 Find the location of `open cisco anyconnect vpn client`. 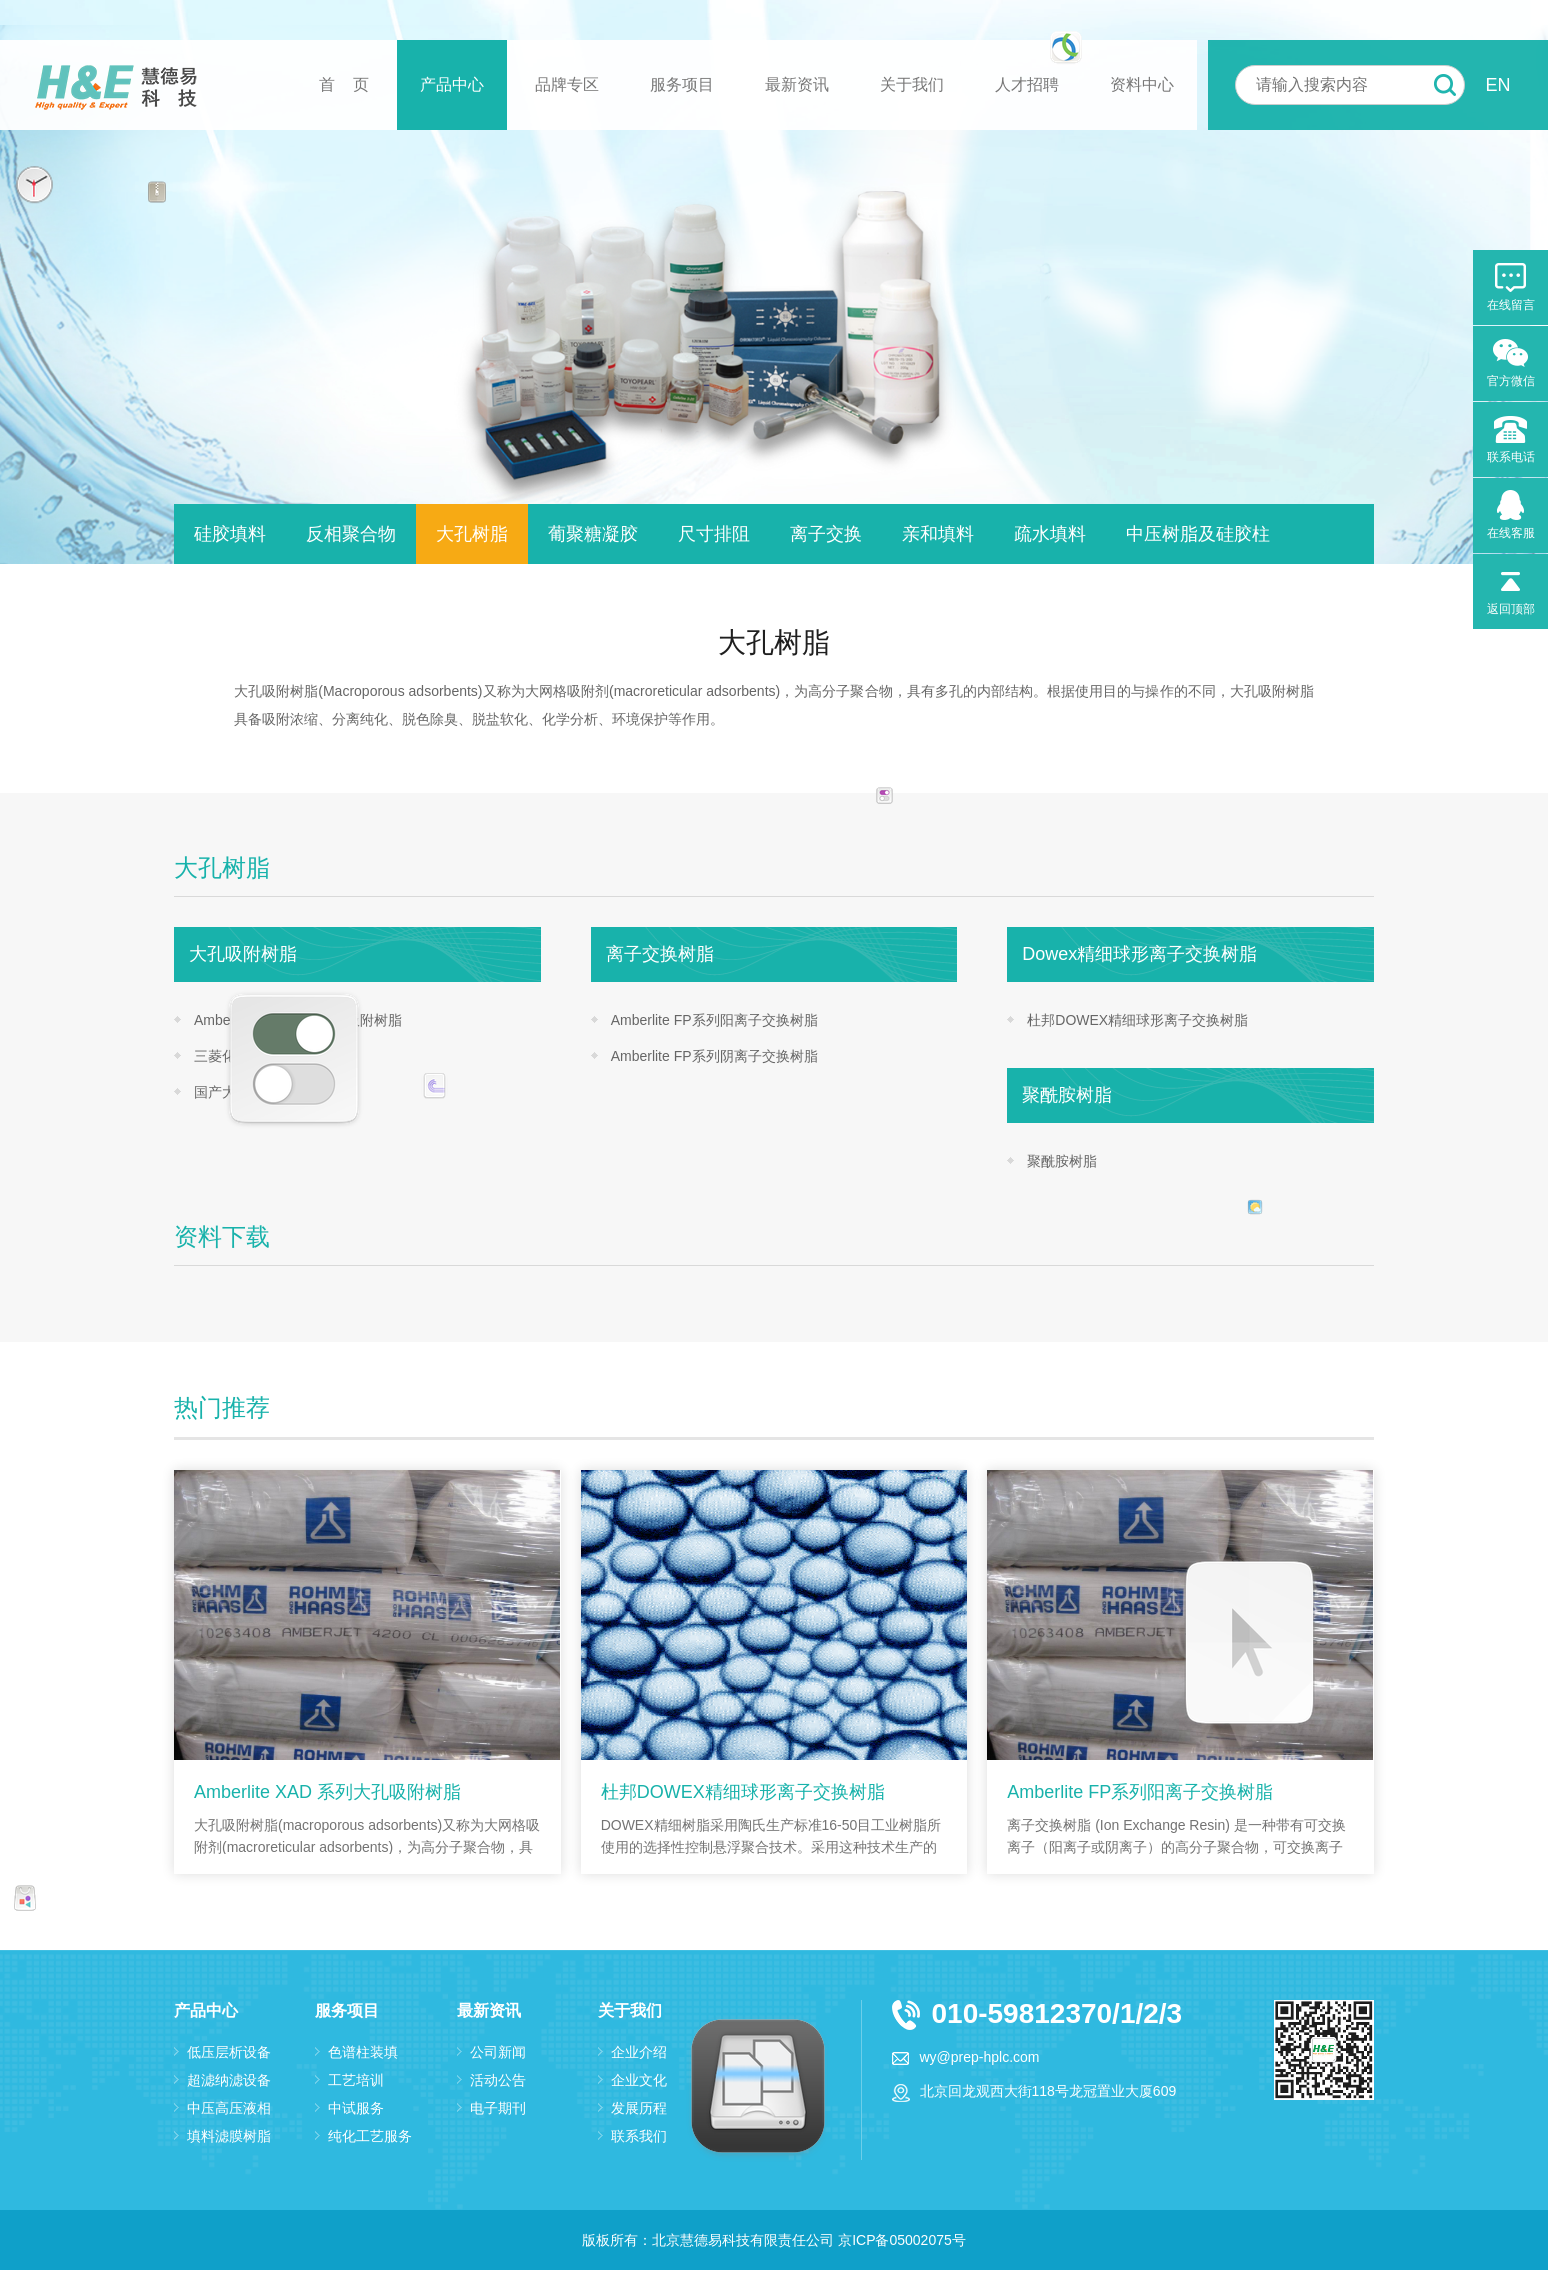

open cisco anyconnect vpn client is located at coordinates (1066, 47).